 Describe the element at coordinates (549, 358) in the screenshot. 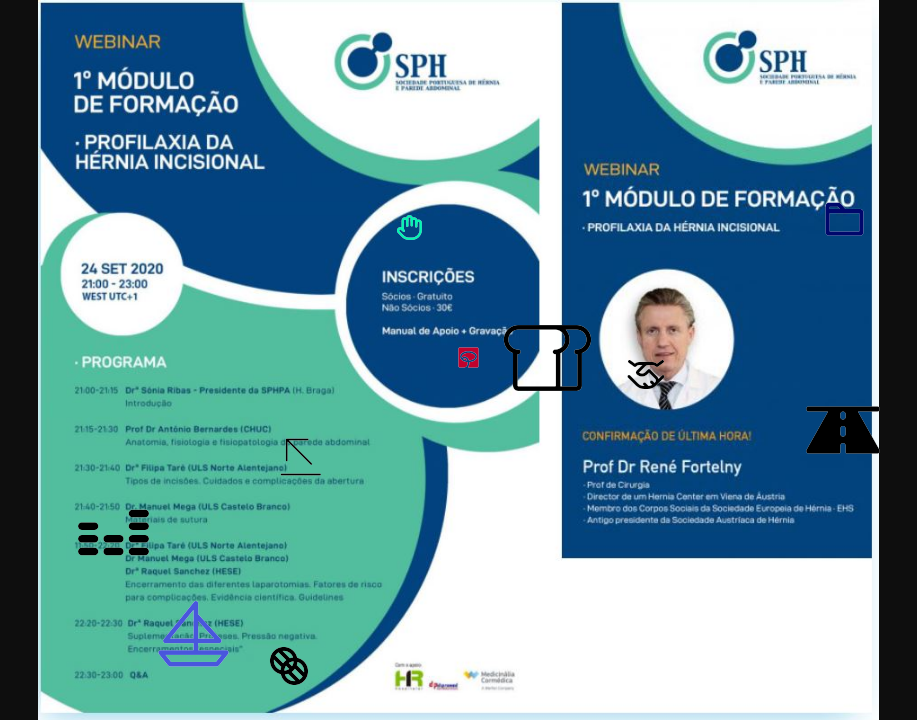

I see `browse bakery or bread products` at that location.